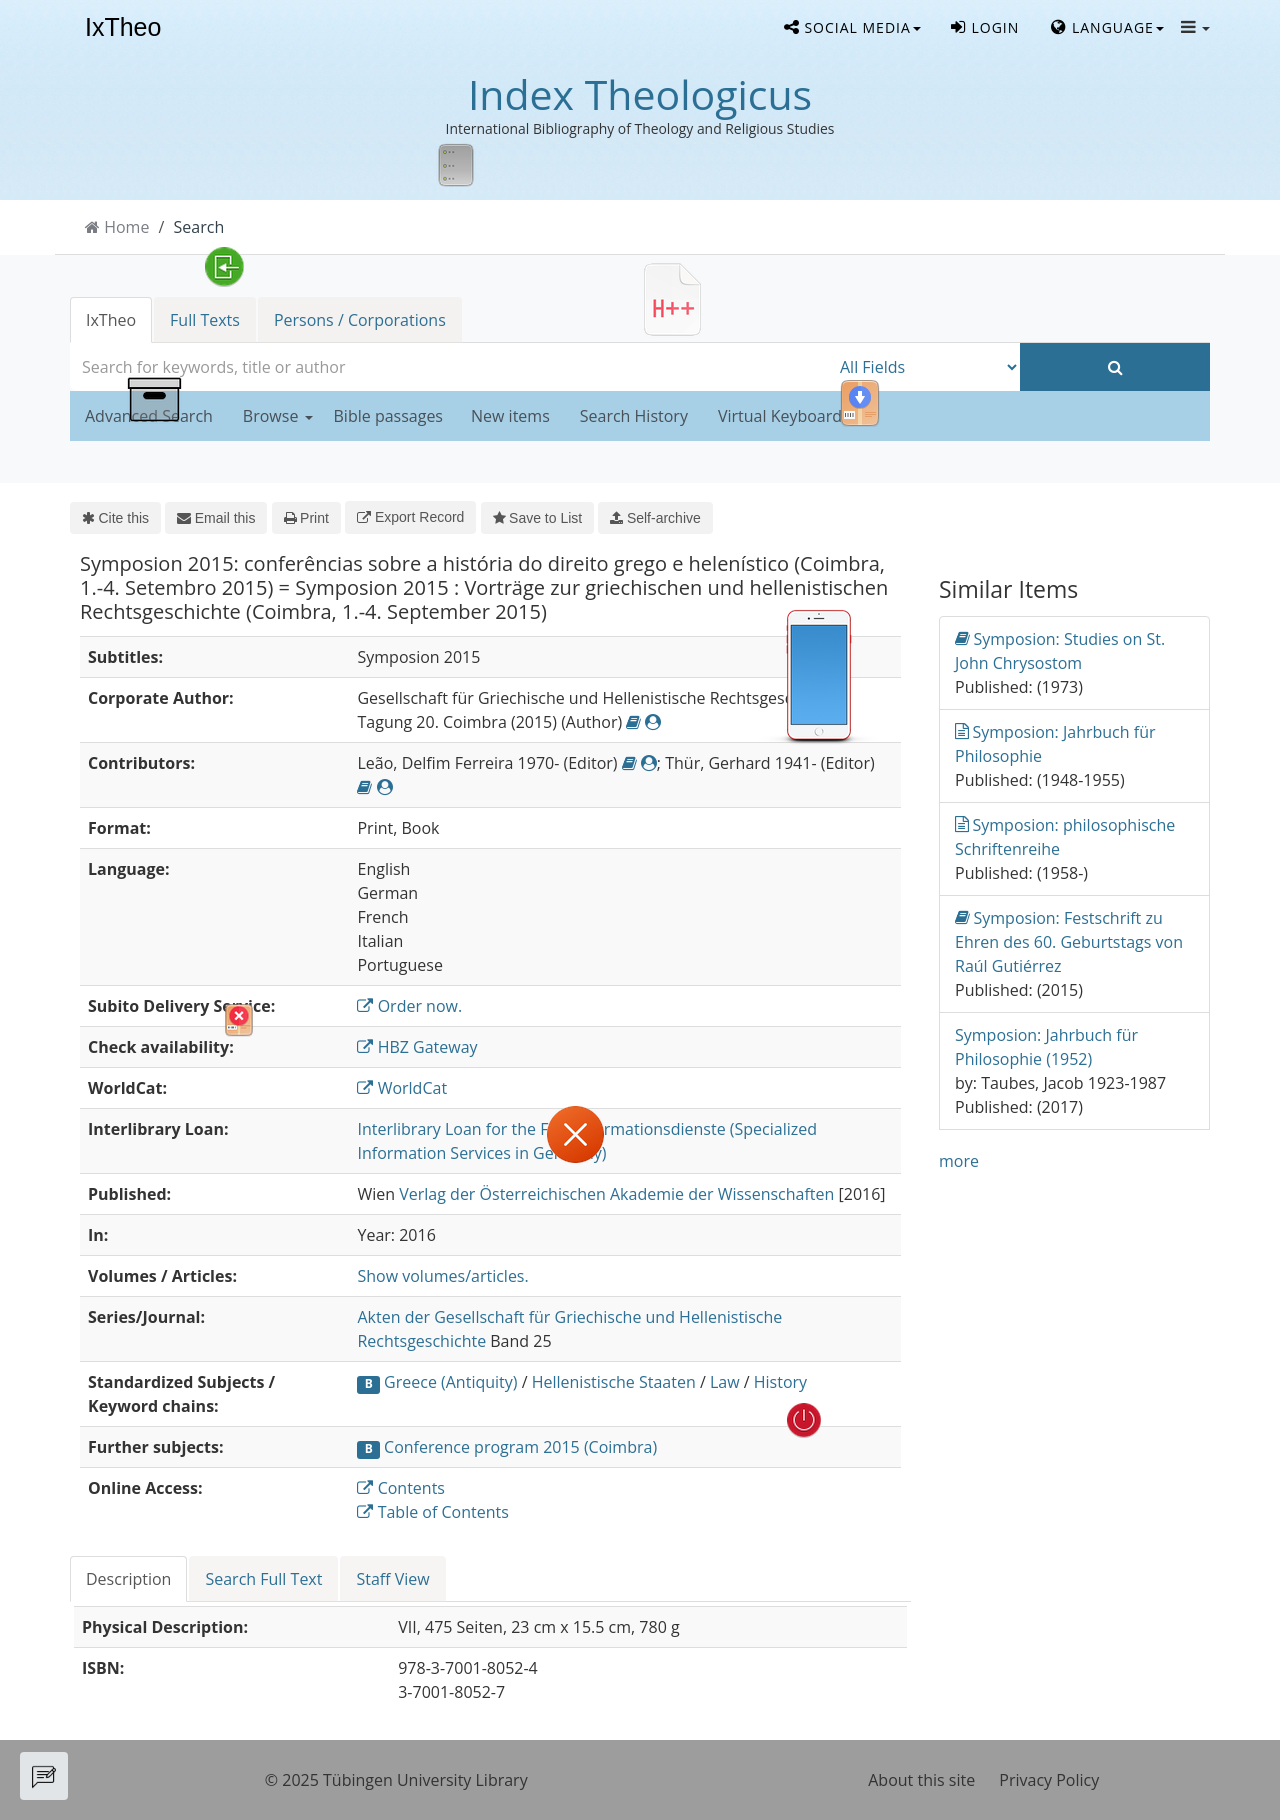  I want to click on access network server settings, so click(456, 165).